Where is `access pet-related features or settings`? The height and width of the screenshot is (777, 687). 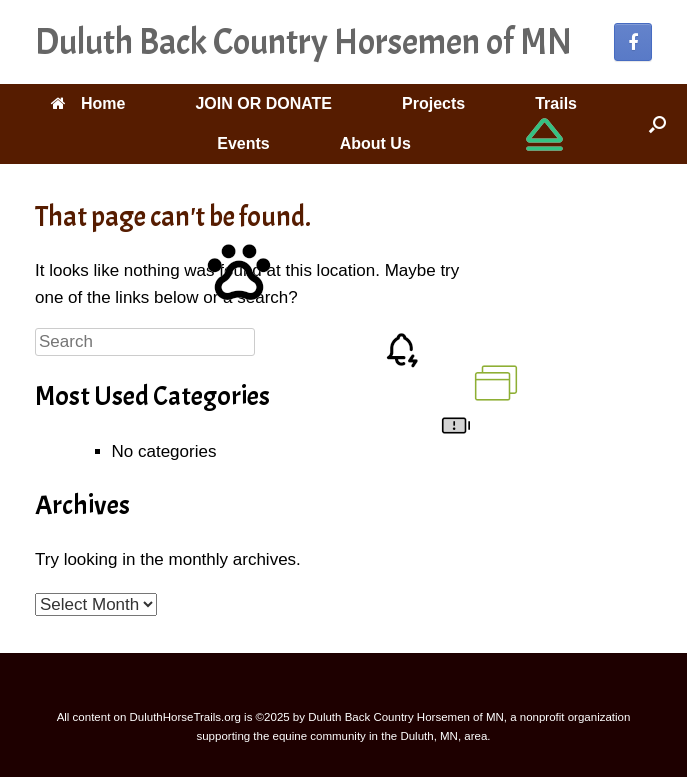
access pet-related features or settings is located at coordinates (239, 271).